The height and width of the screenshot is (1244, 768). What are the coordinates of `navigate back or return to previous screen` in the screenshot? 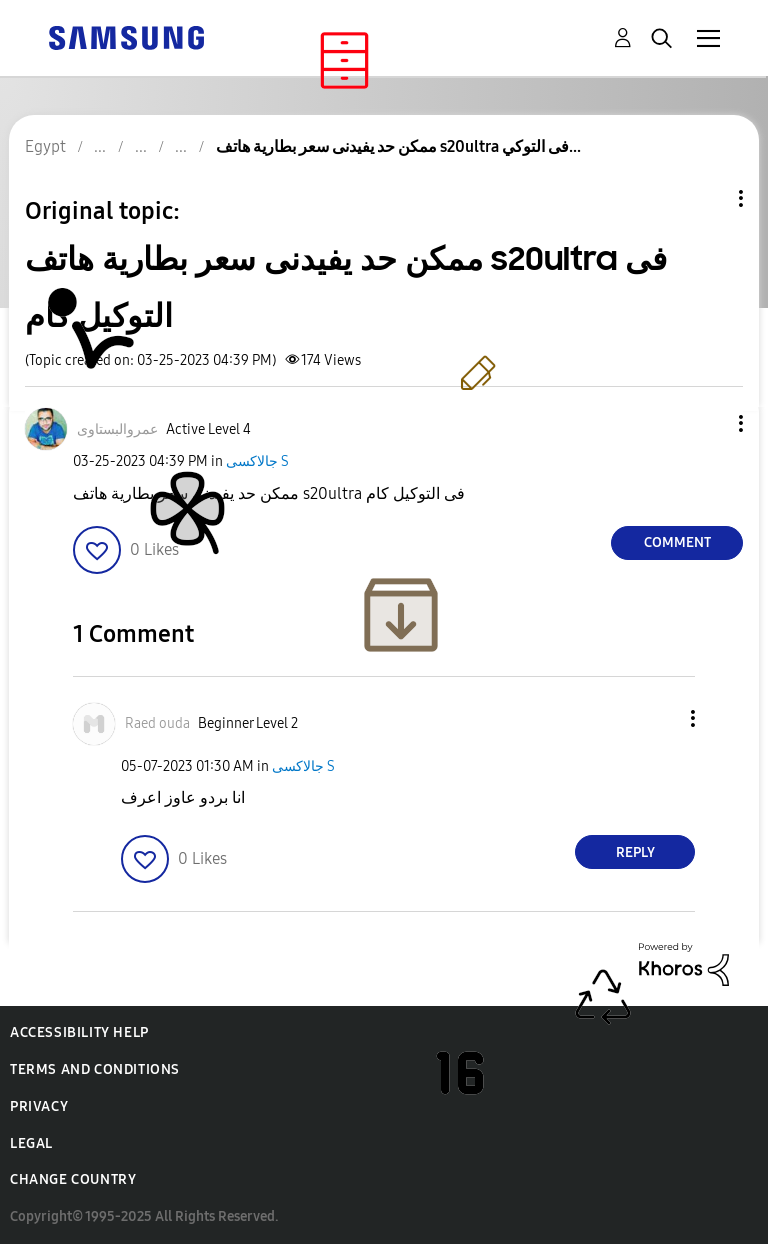 It's located at (91, 326).